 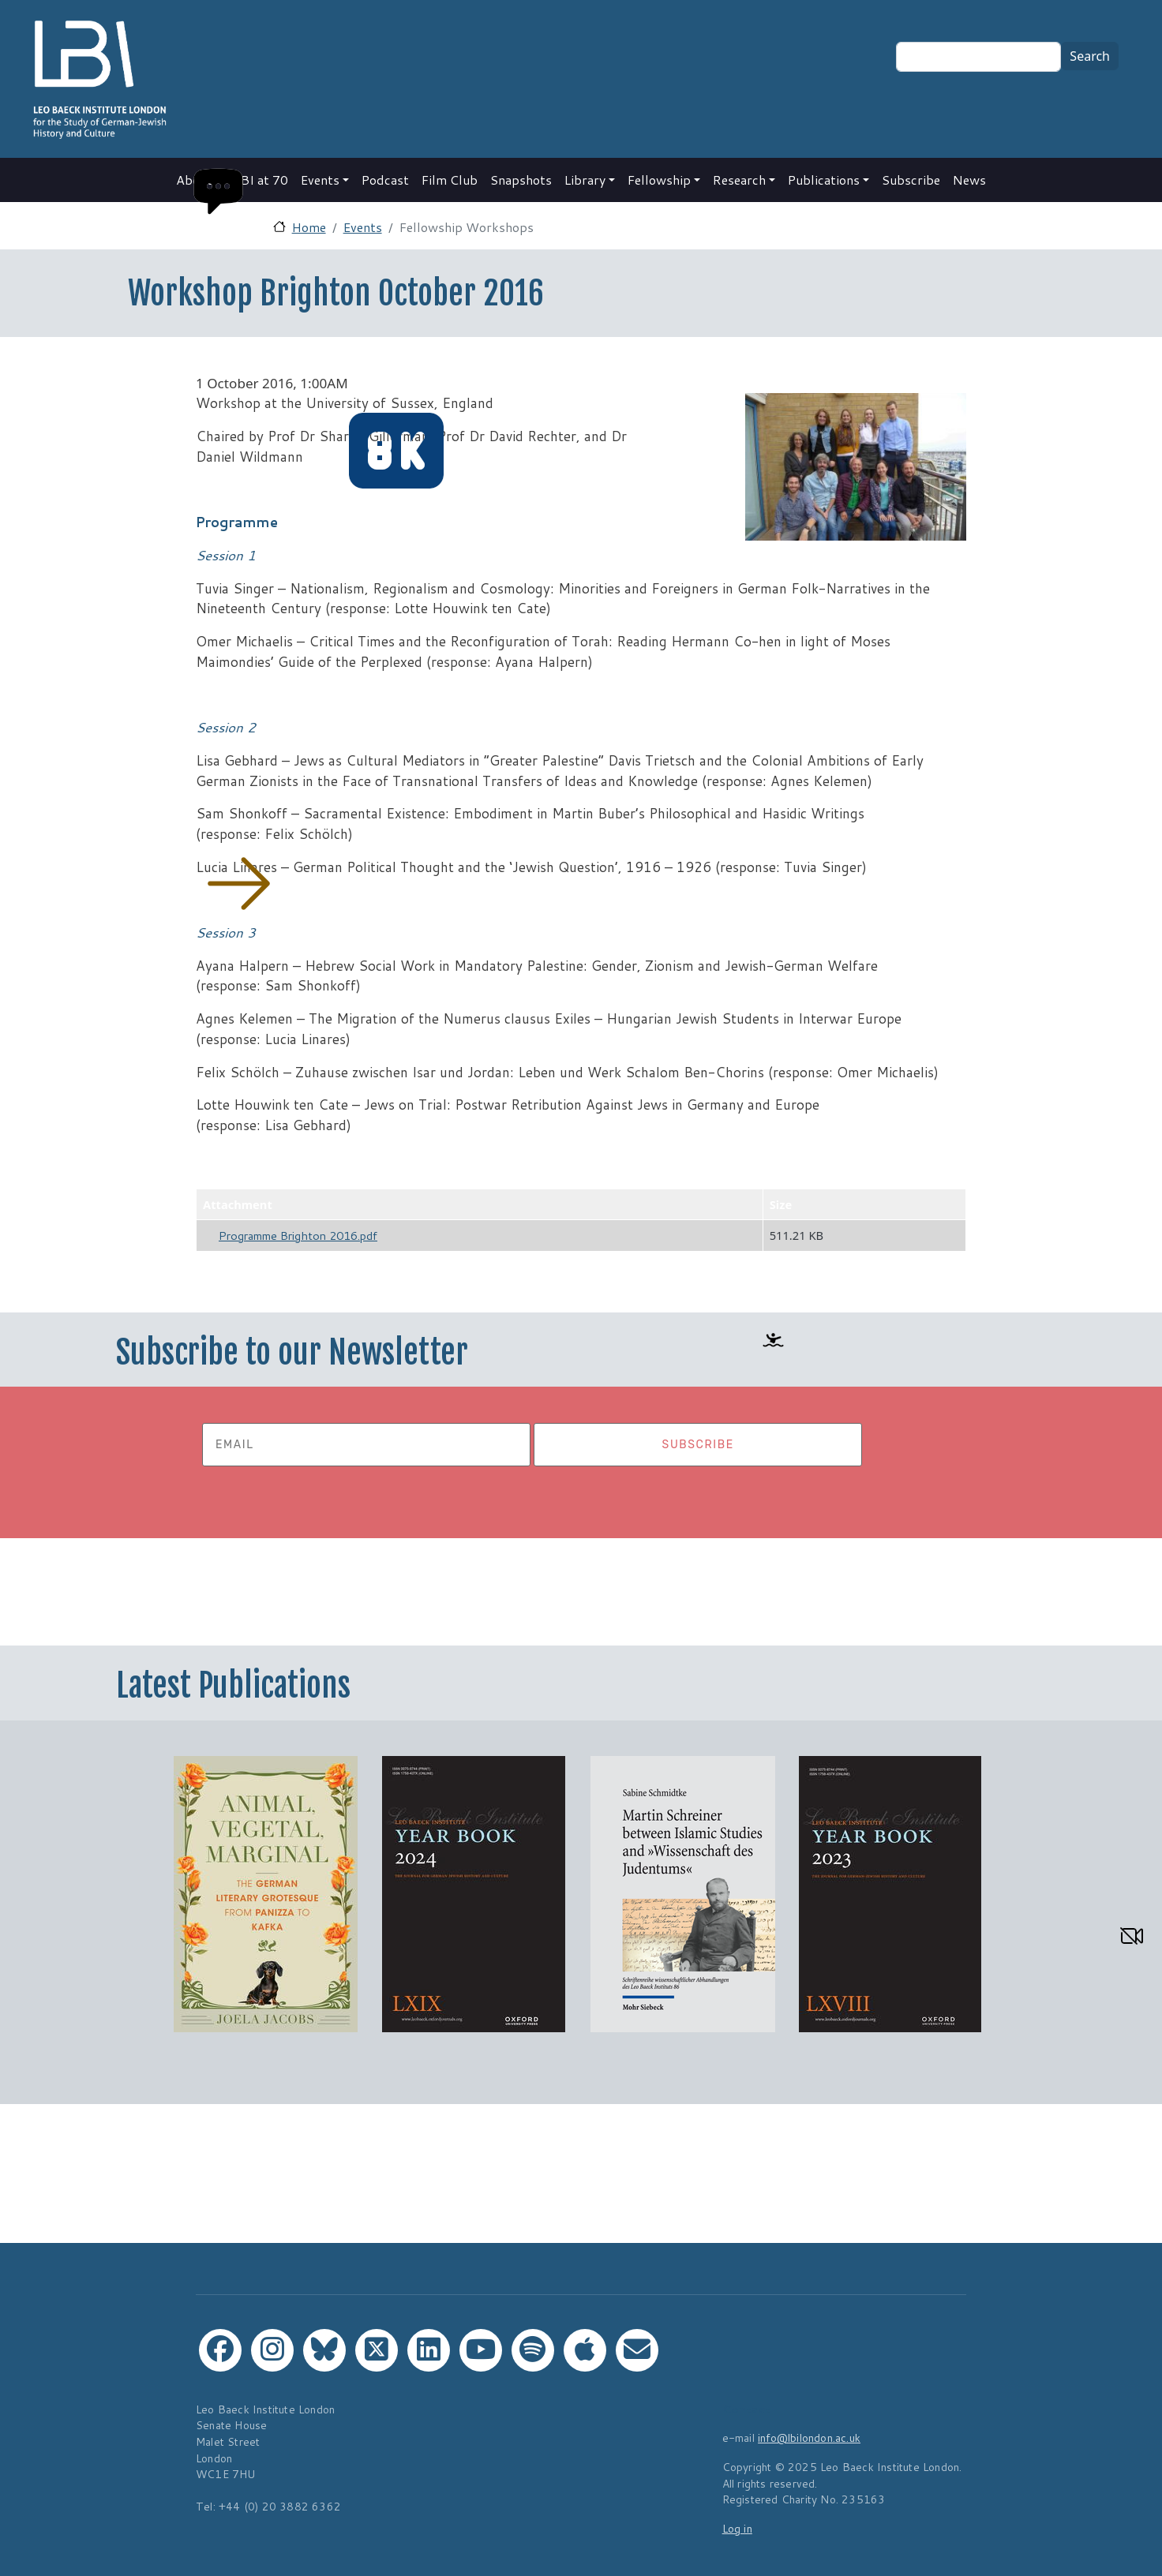 I want to click on indicates 8K video resolution quality, so click(x=396, y=451).